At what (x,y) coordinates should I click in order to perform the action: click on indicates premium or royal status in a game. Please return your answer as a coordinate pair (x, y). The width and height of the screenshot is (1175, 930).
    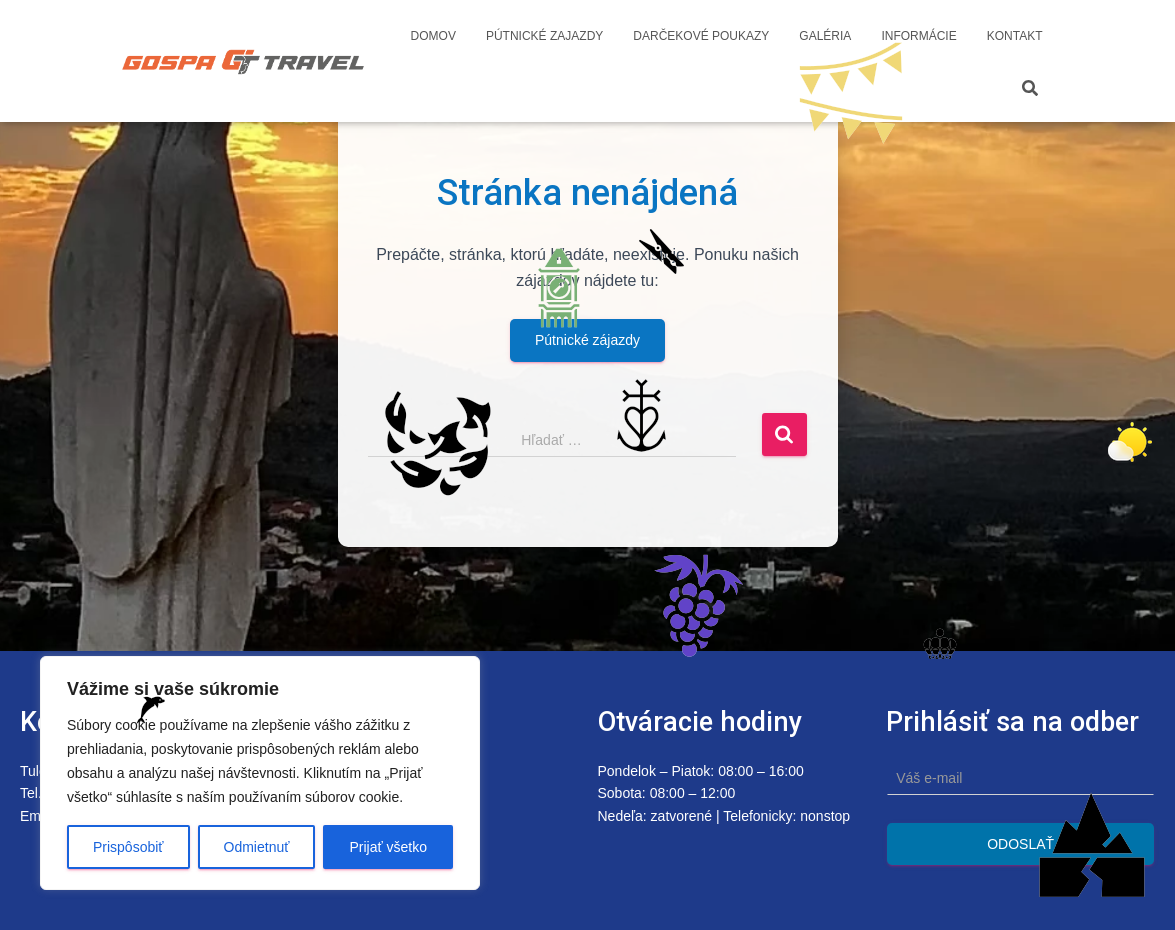
    Looking at the image, I should click on (940, 644).